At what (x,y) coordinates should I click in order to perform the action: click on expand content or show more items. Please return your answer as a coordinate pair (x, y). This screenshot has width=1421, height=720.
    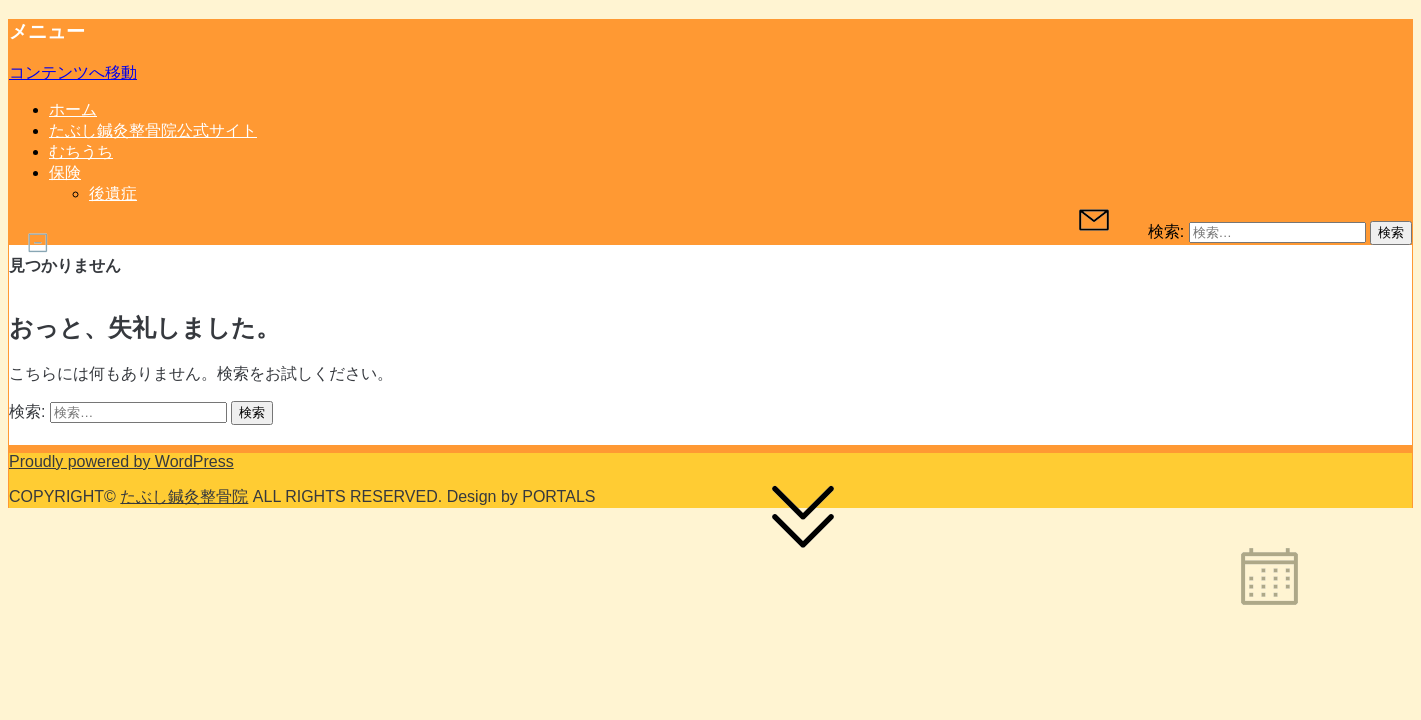
    Looking at the image, I should click on (803, 514).